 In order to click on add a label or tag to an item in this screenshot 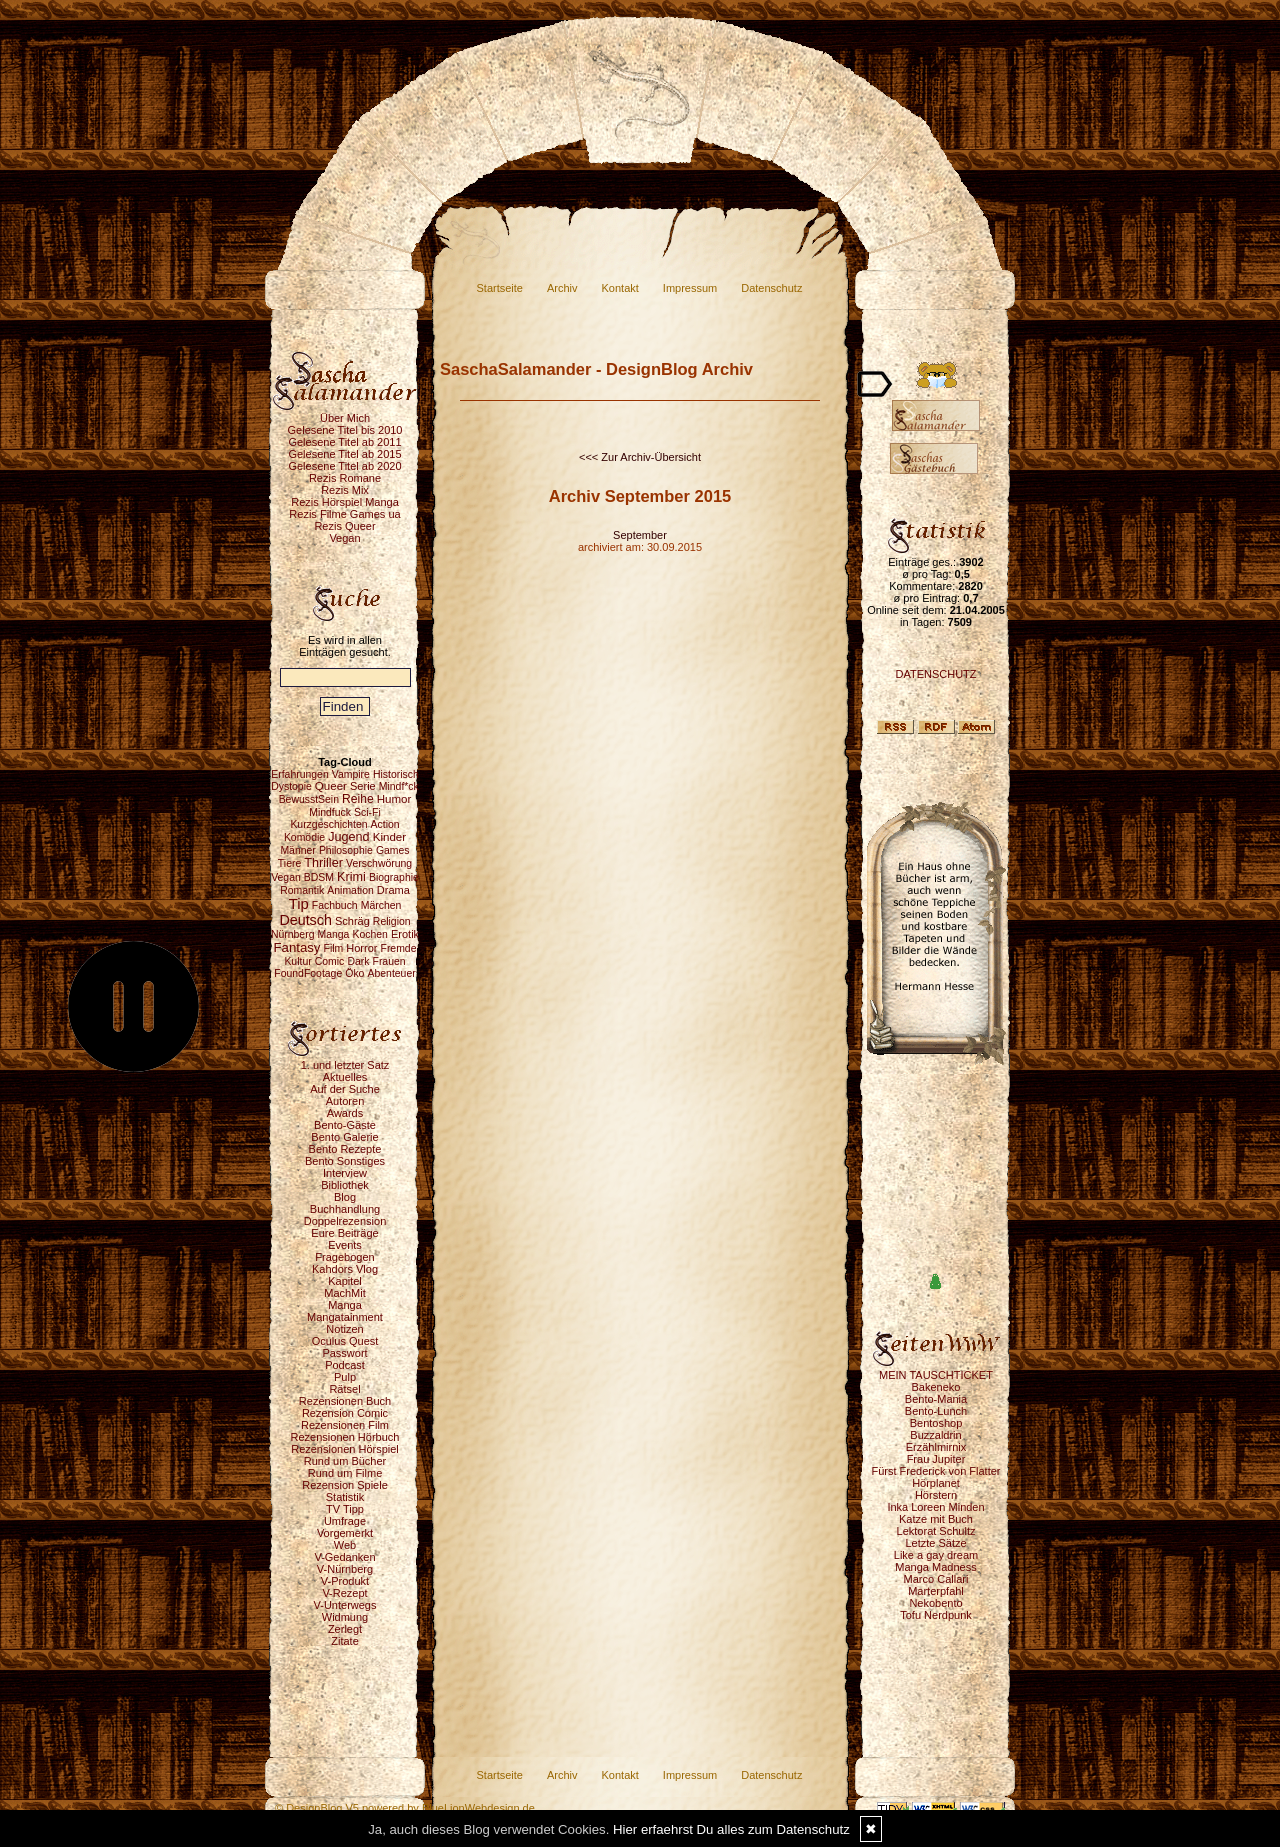, I will do `click(874, 384)`.